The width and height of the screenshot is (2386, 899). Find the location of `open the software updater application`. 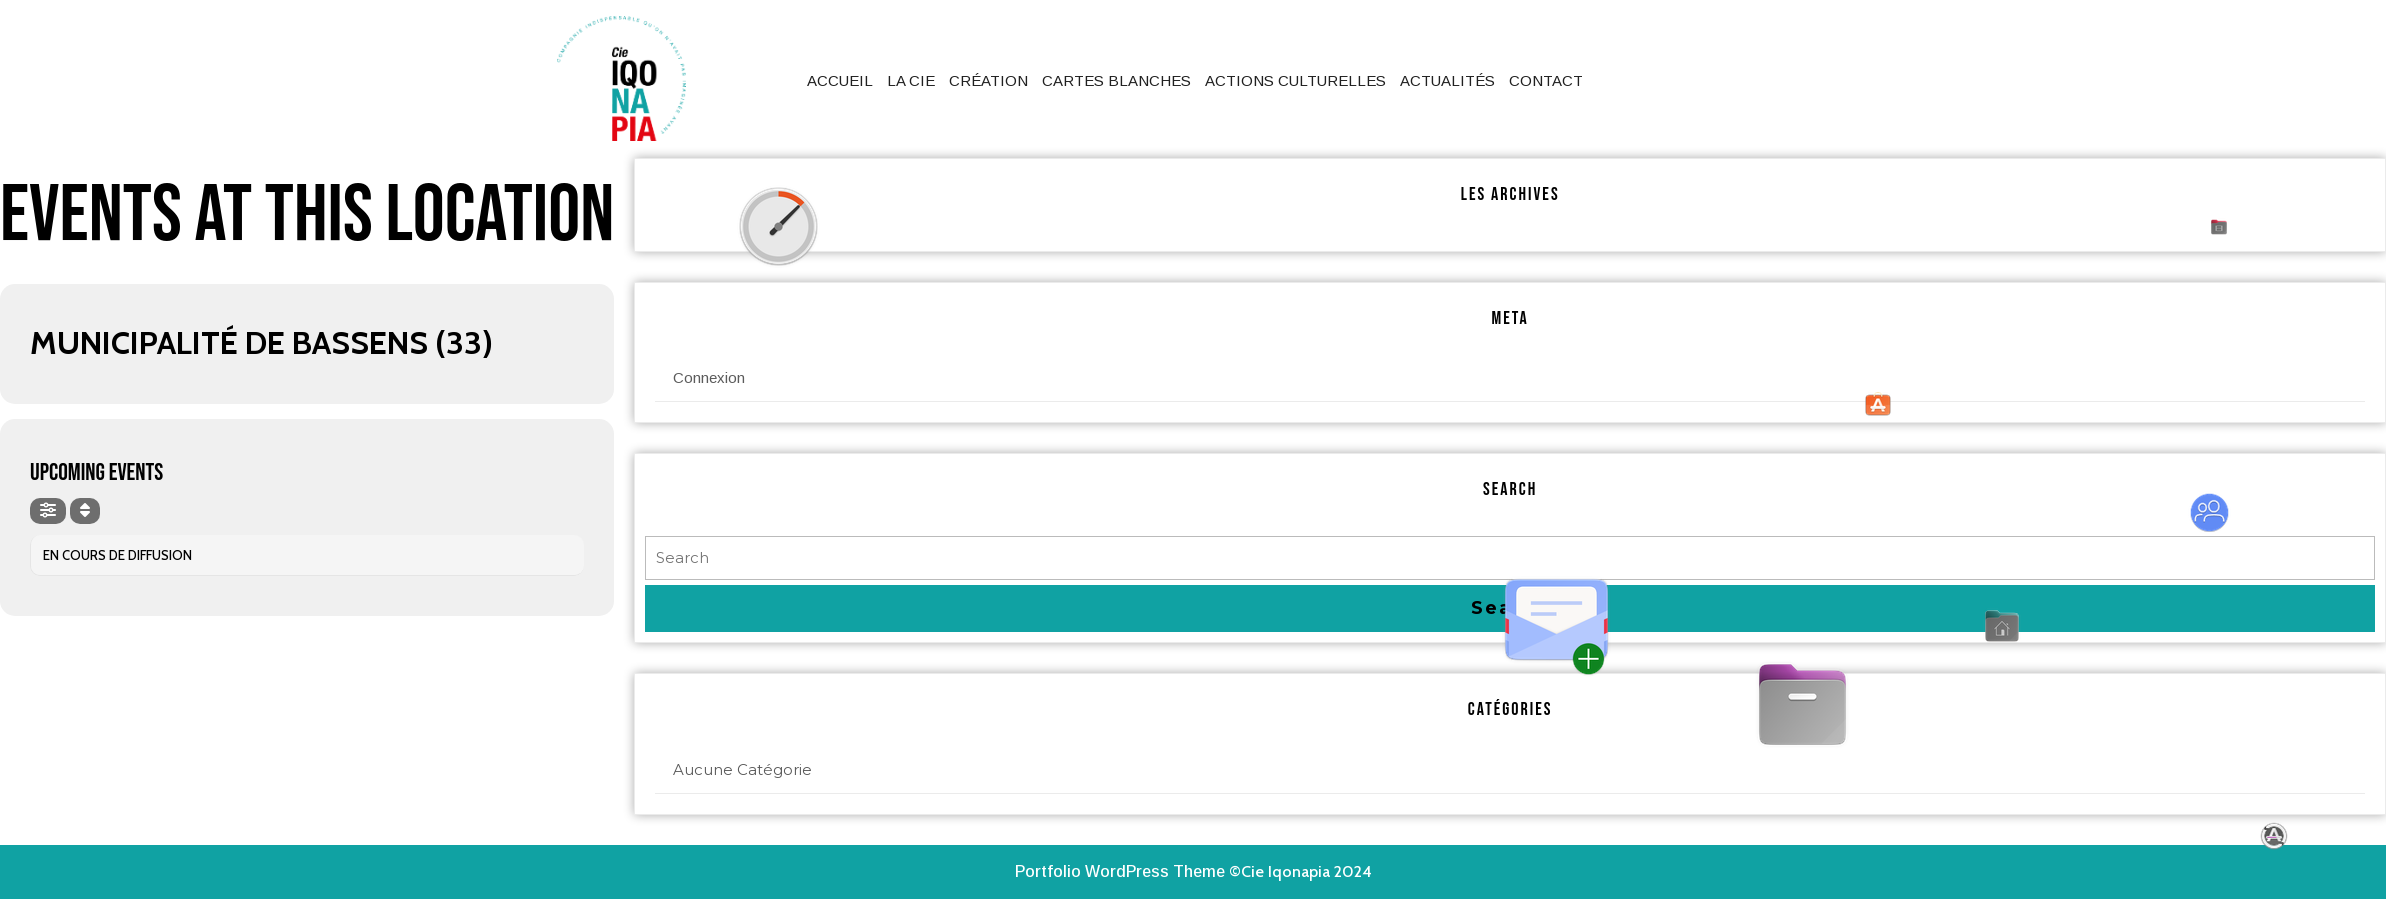

open the software updater application is located at coordinates (2274, 836).